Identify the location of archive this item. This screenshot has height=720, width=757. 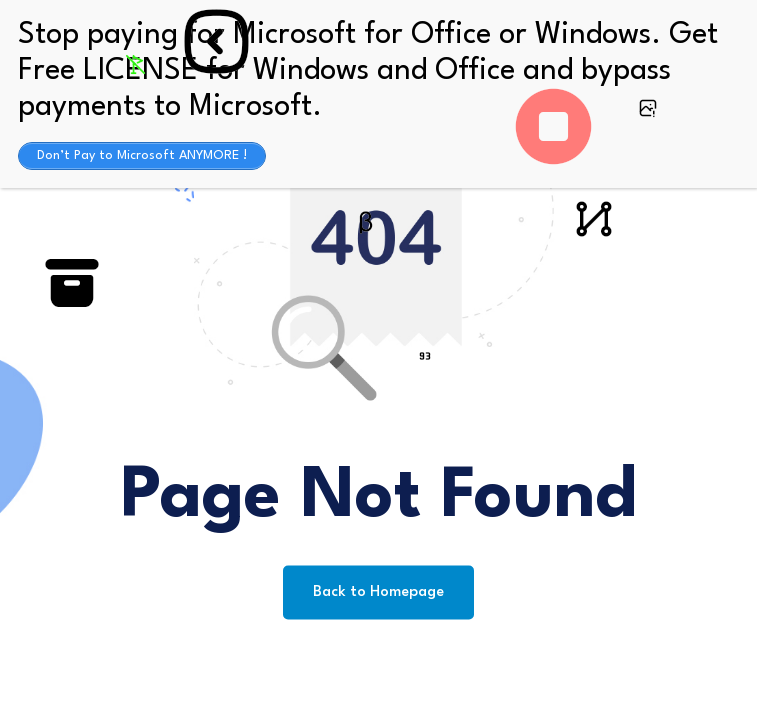
(72, 283).